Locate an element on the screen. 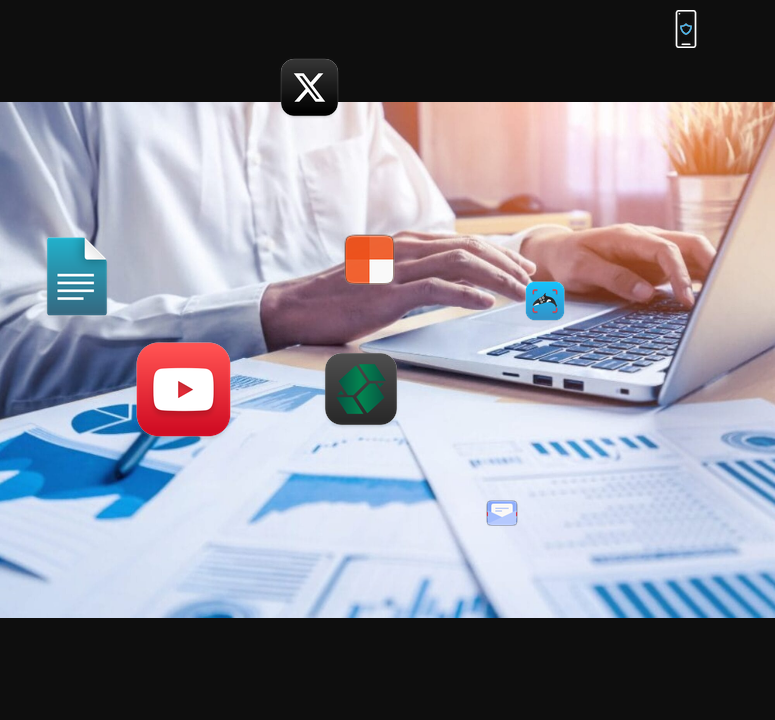 The height and width of the screenshot is (720, 775). open cachyos pi application is located at coordinates (361, 389).